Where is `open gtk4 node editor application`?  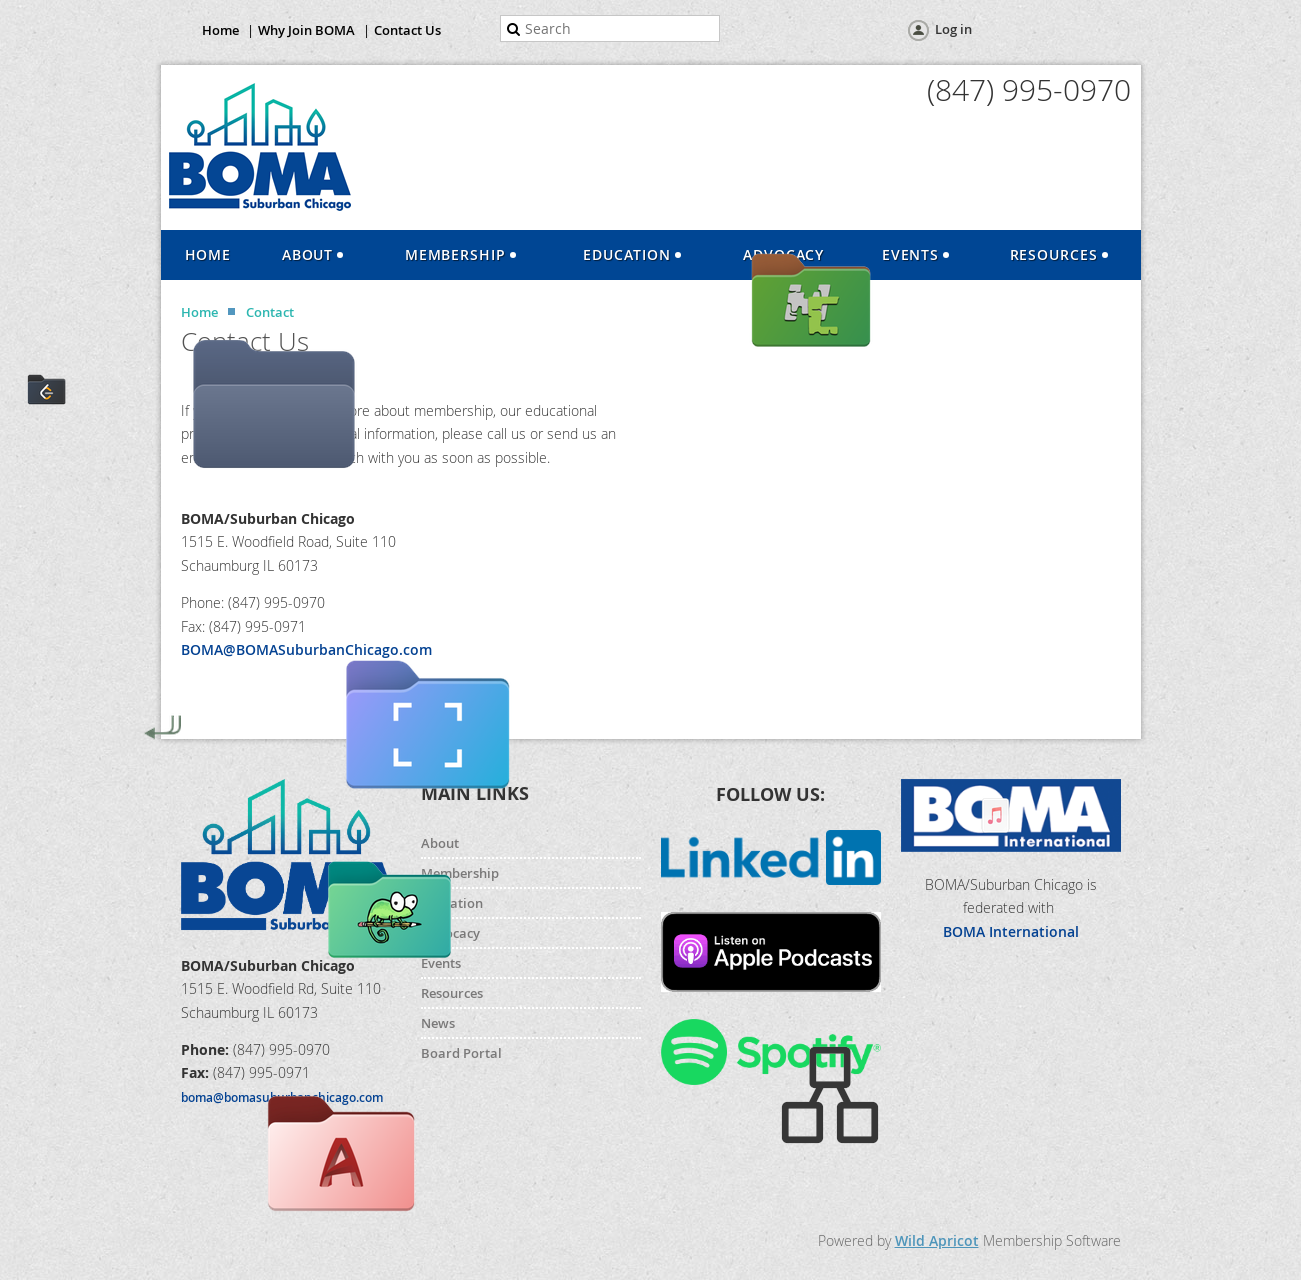 open gtk4 node editor application is located at coordinates (830, 1095).